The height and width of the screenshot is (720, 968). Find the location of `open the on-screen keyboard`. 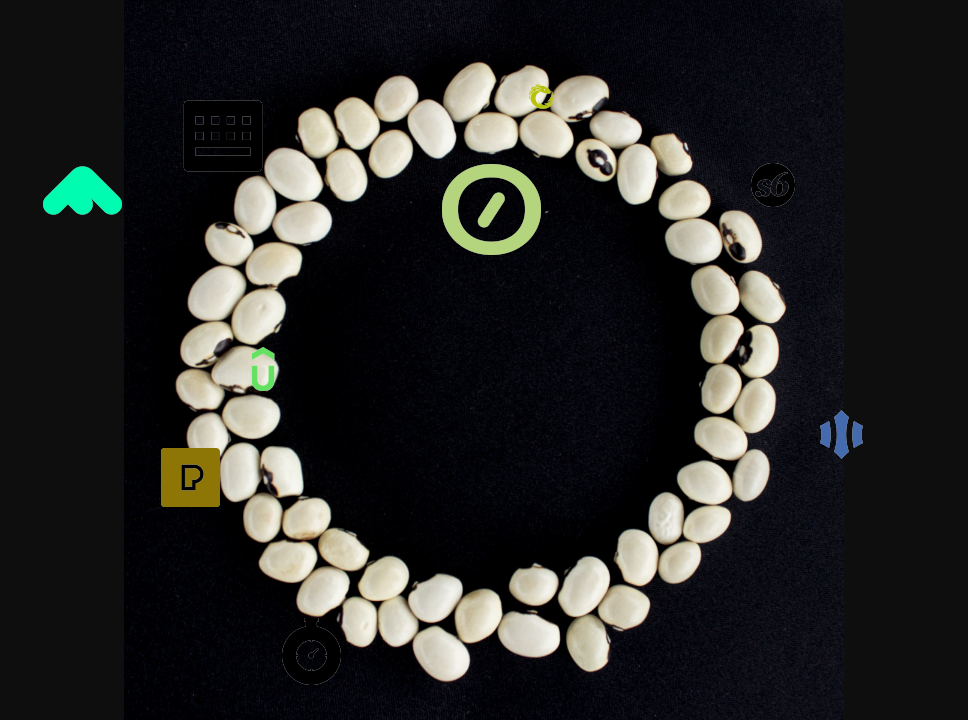

open the on-screen keyboard is located at coordinates (223, 136).